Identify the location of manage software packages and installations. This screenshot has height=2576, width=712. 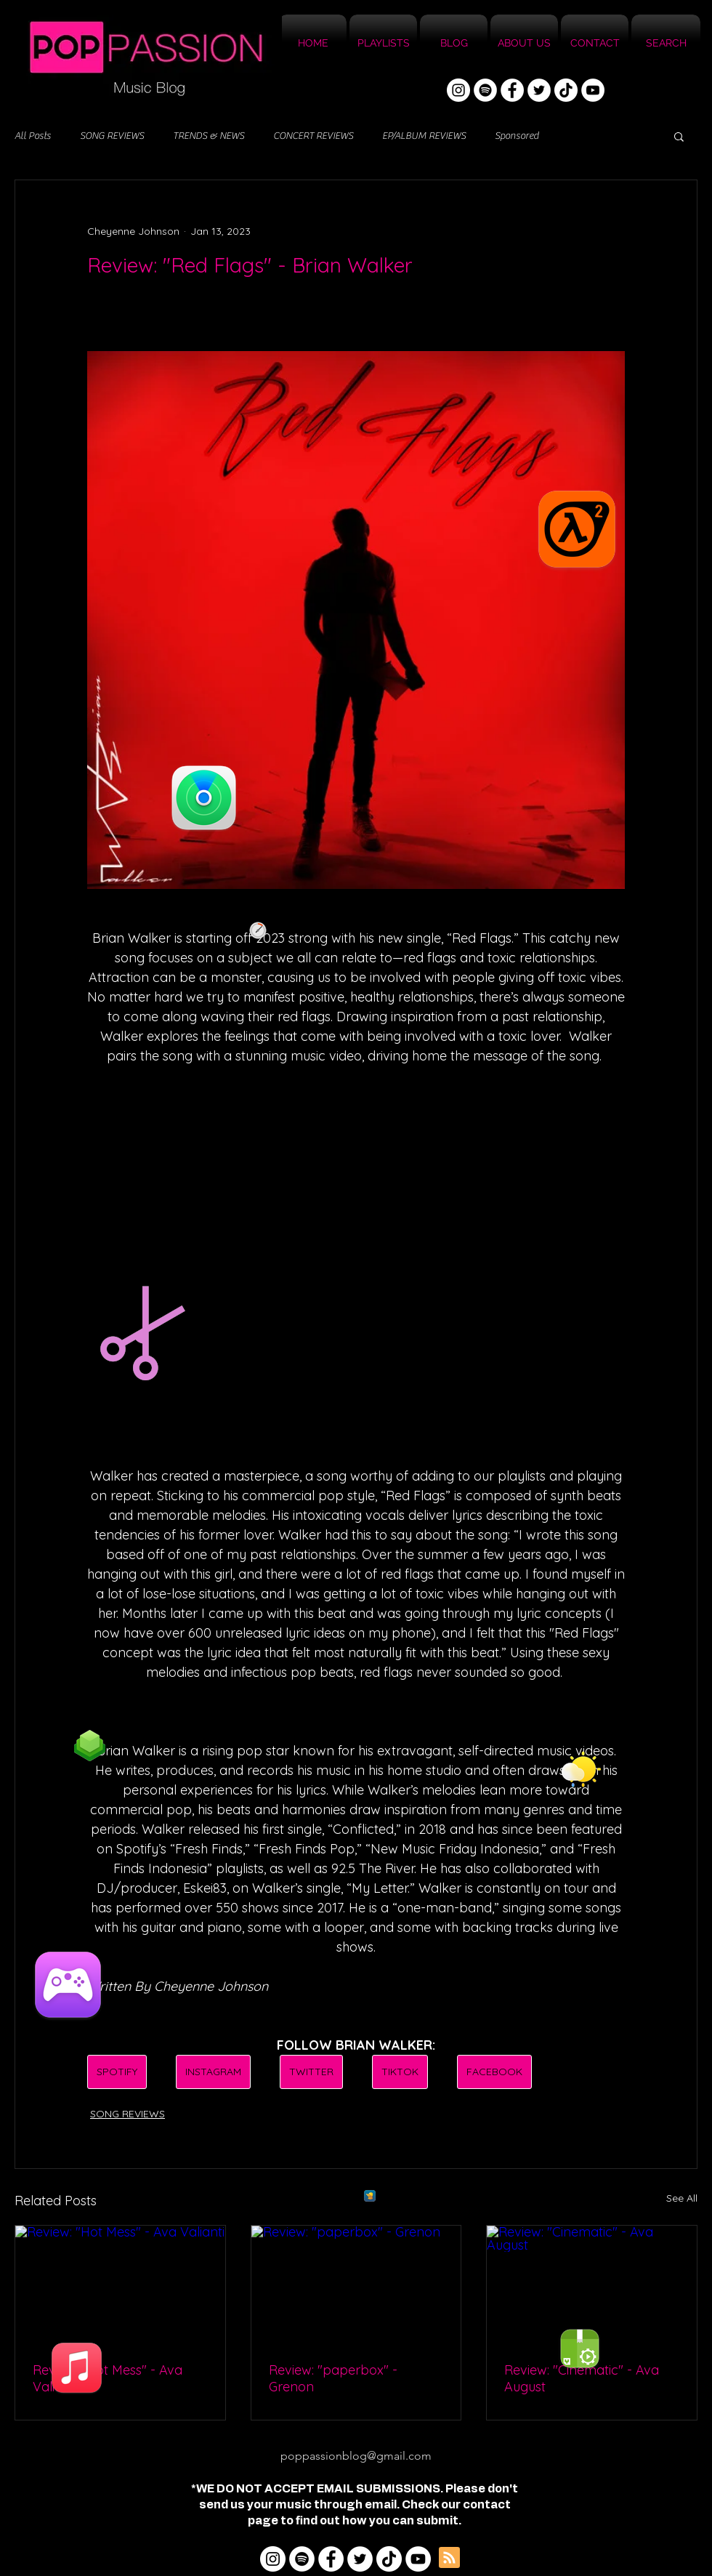
(580, 2349).